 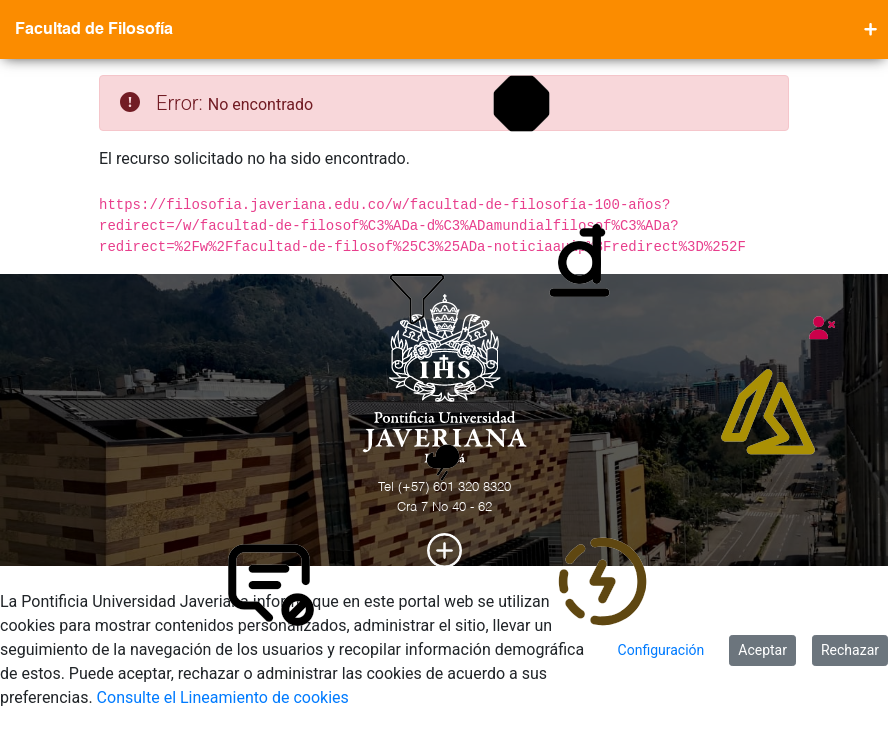 I want to click on access microsoft azure cloud services, so click(x=768, y=416).